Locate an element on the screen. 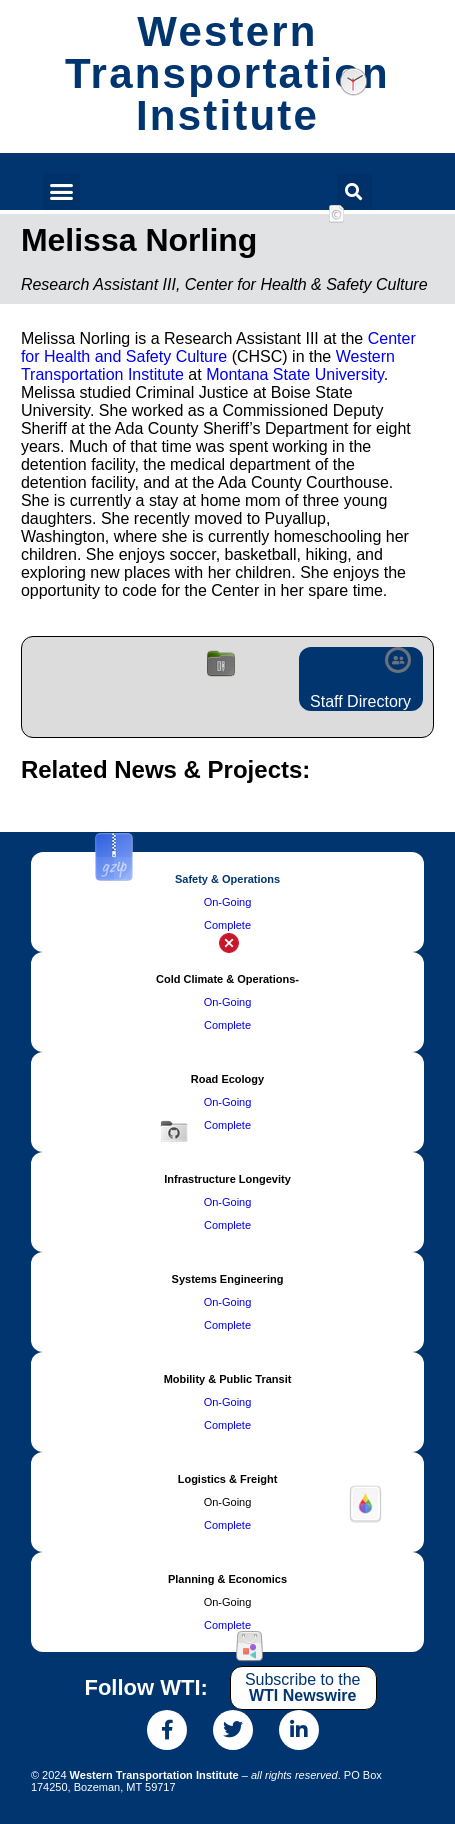 This screenshot has width=455, height=1824. it87 hardware monitoring sensor data file is located at coordinates (365, 1503).